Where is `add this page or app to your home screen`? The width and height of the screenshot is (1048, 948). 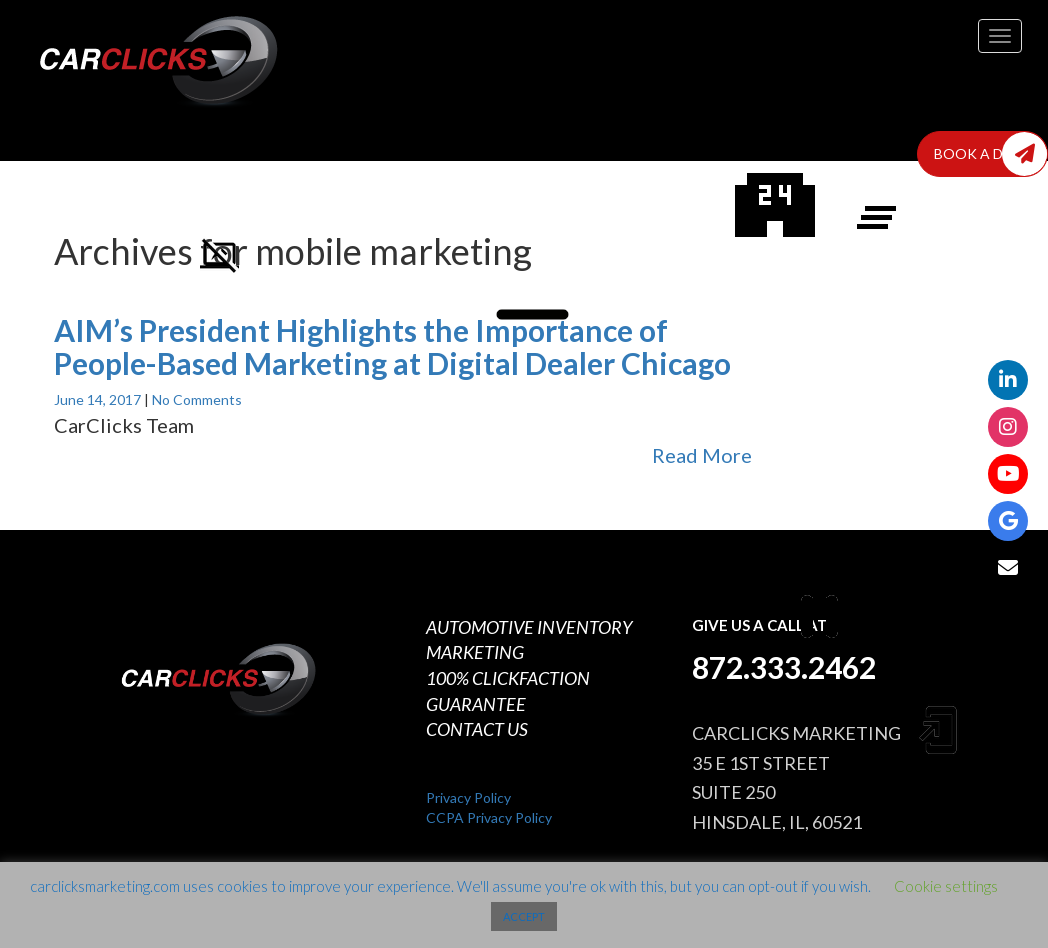
add this page or app to your home screen is located at coordinates (939, 730).